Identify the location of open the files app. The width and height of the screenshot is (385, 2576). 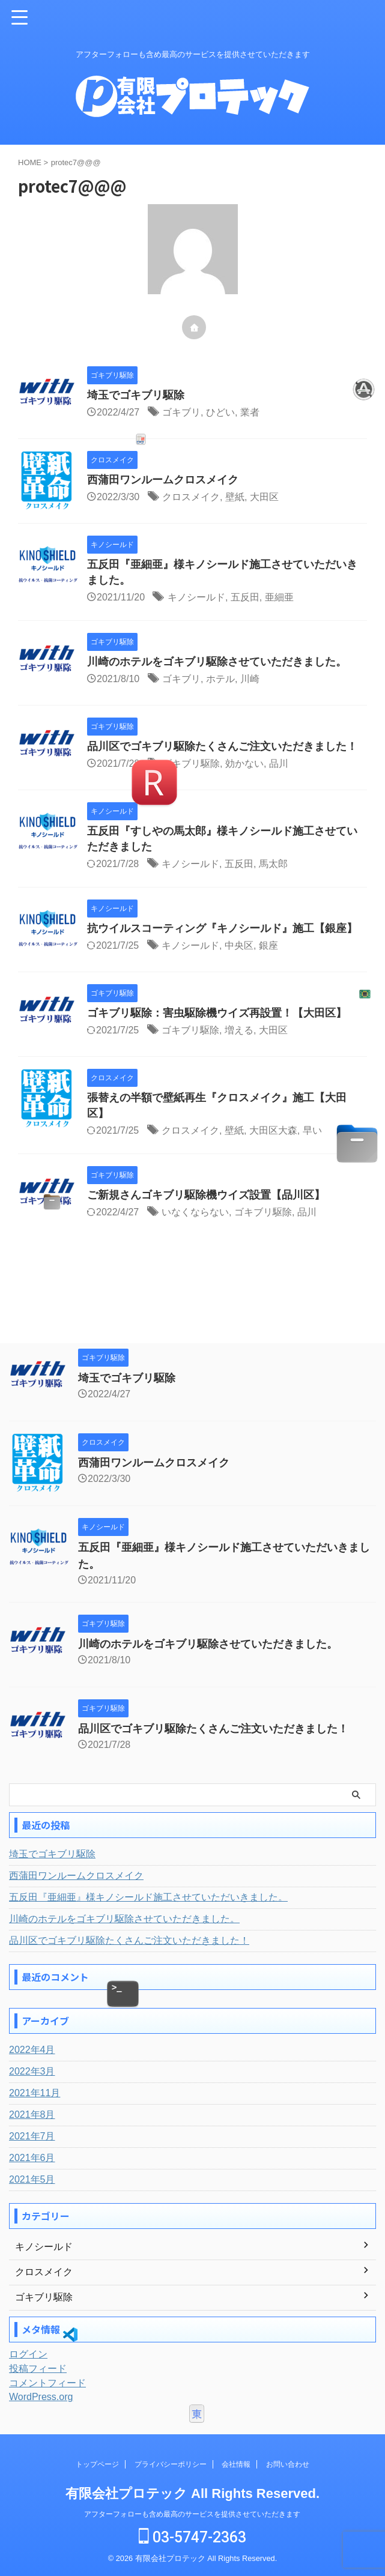
(357, 1143).